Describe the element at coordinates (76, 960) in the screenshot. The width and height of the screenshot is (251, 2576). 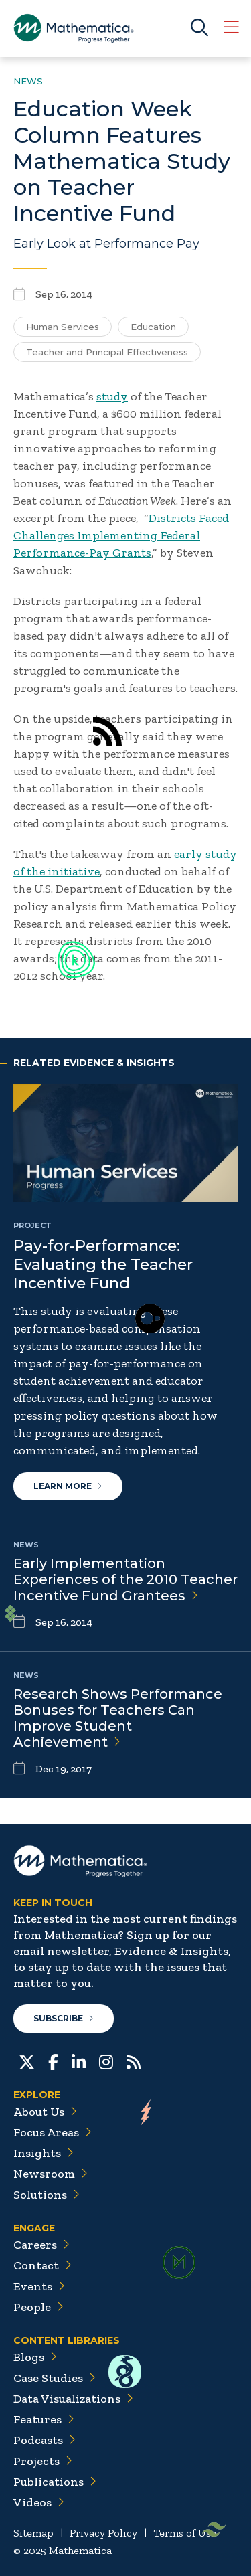
I see `visit the Keep a Changelog website` at that location.